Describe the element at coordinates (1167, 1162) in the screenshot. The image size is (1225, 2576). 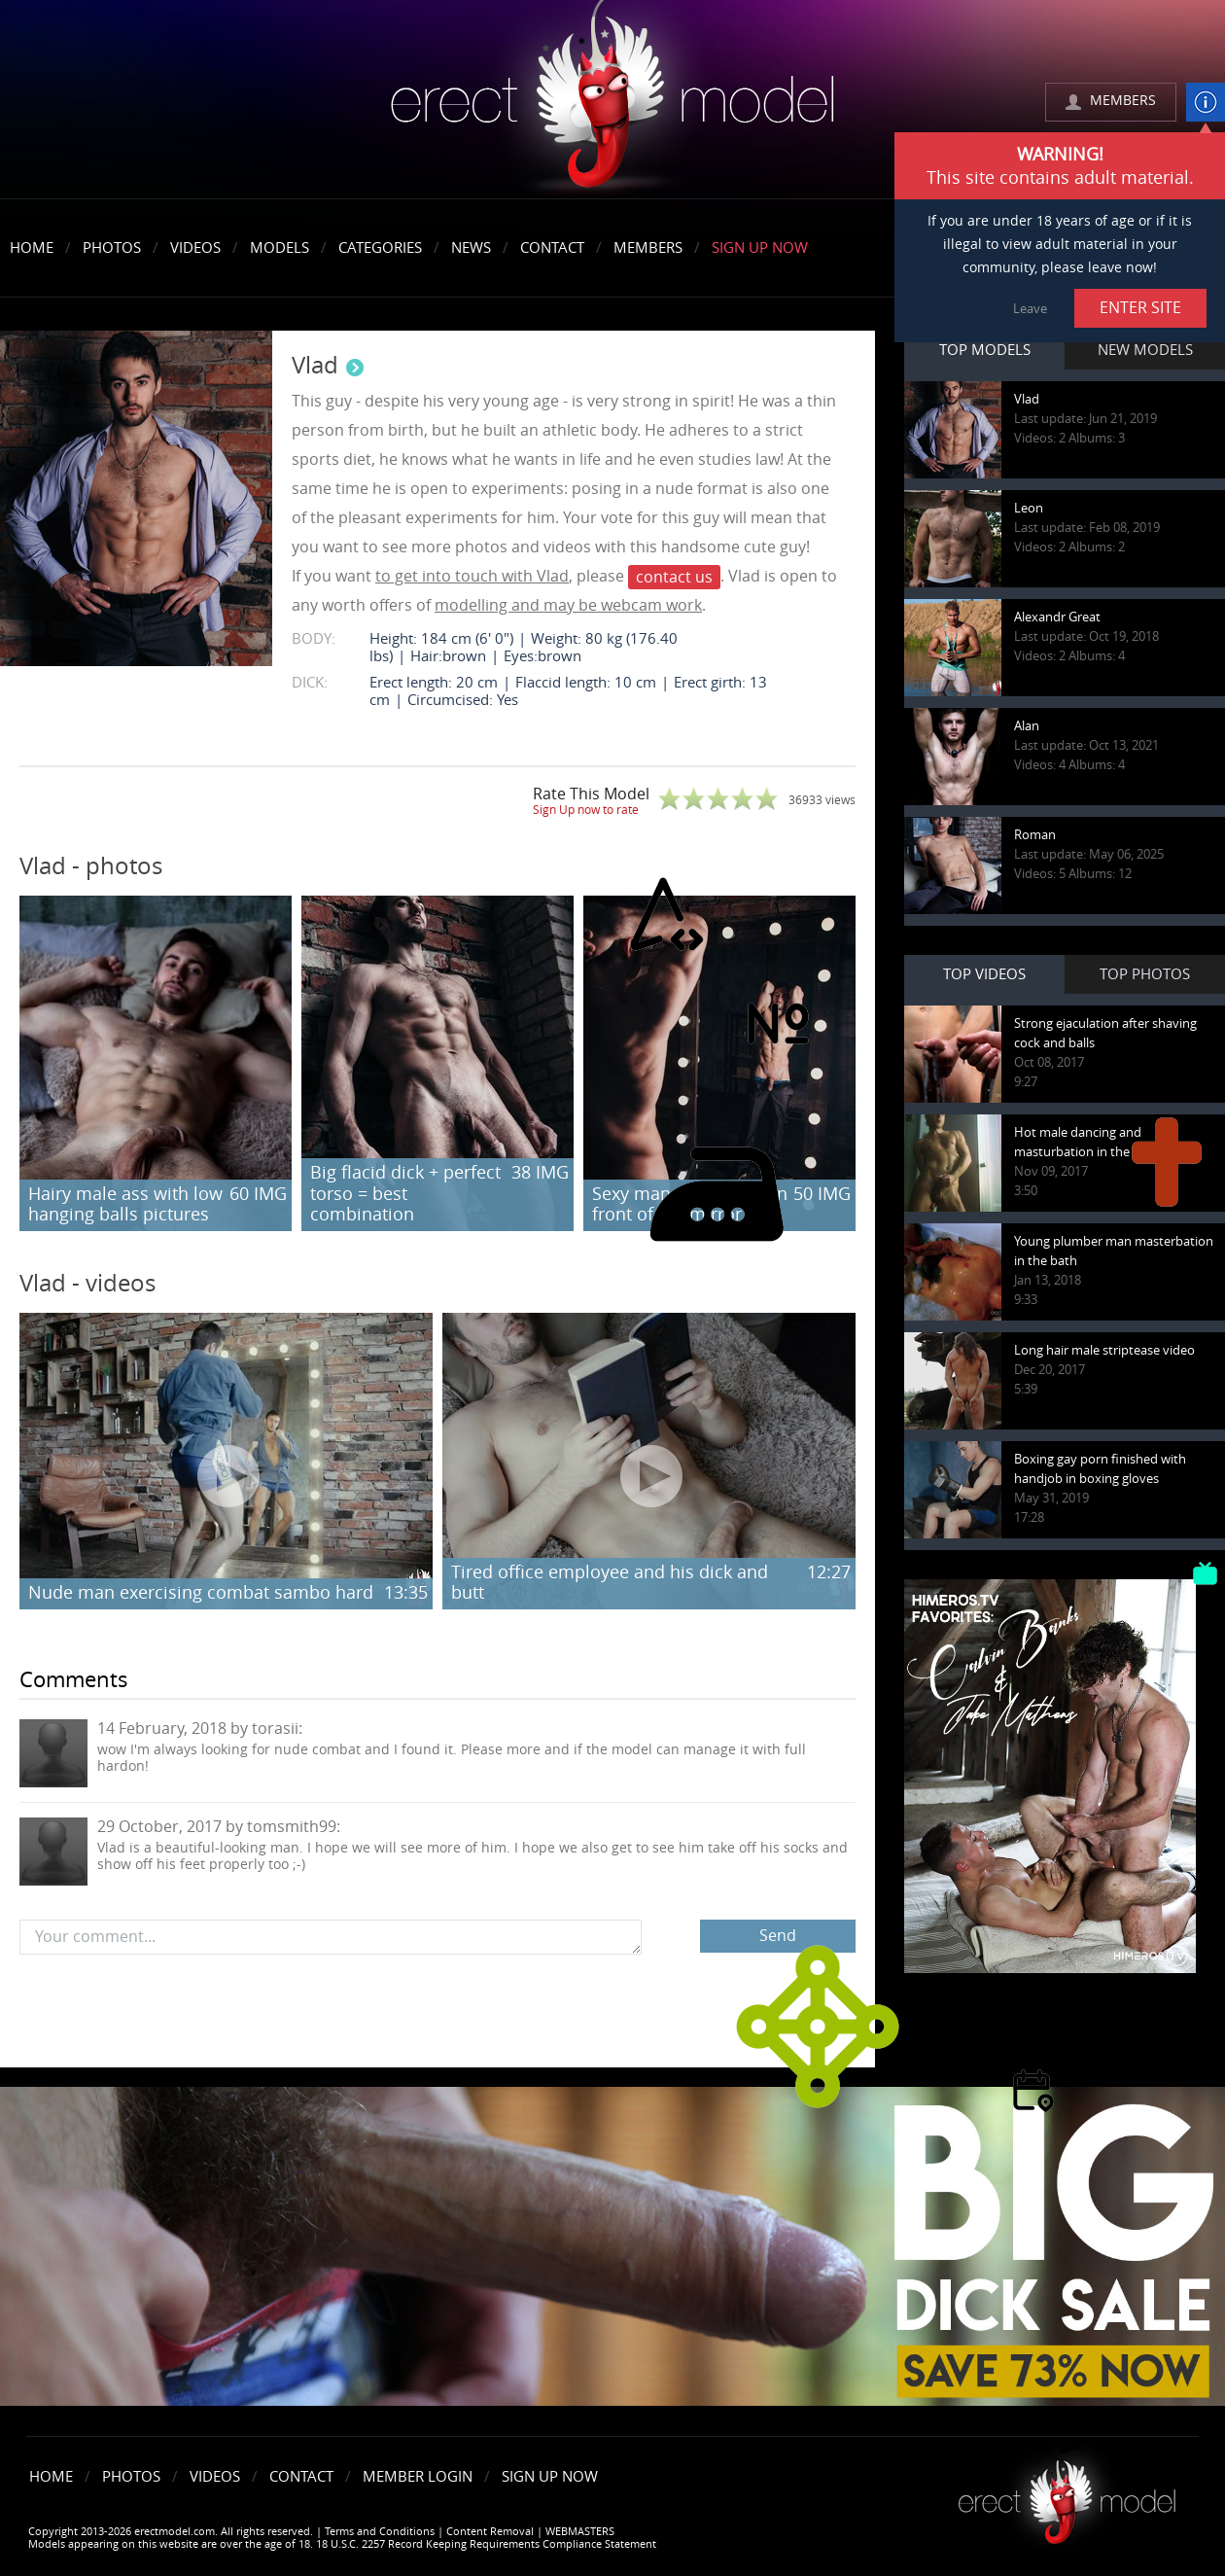
I see `religious or faith-related content` at that location.